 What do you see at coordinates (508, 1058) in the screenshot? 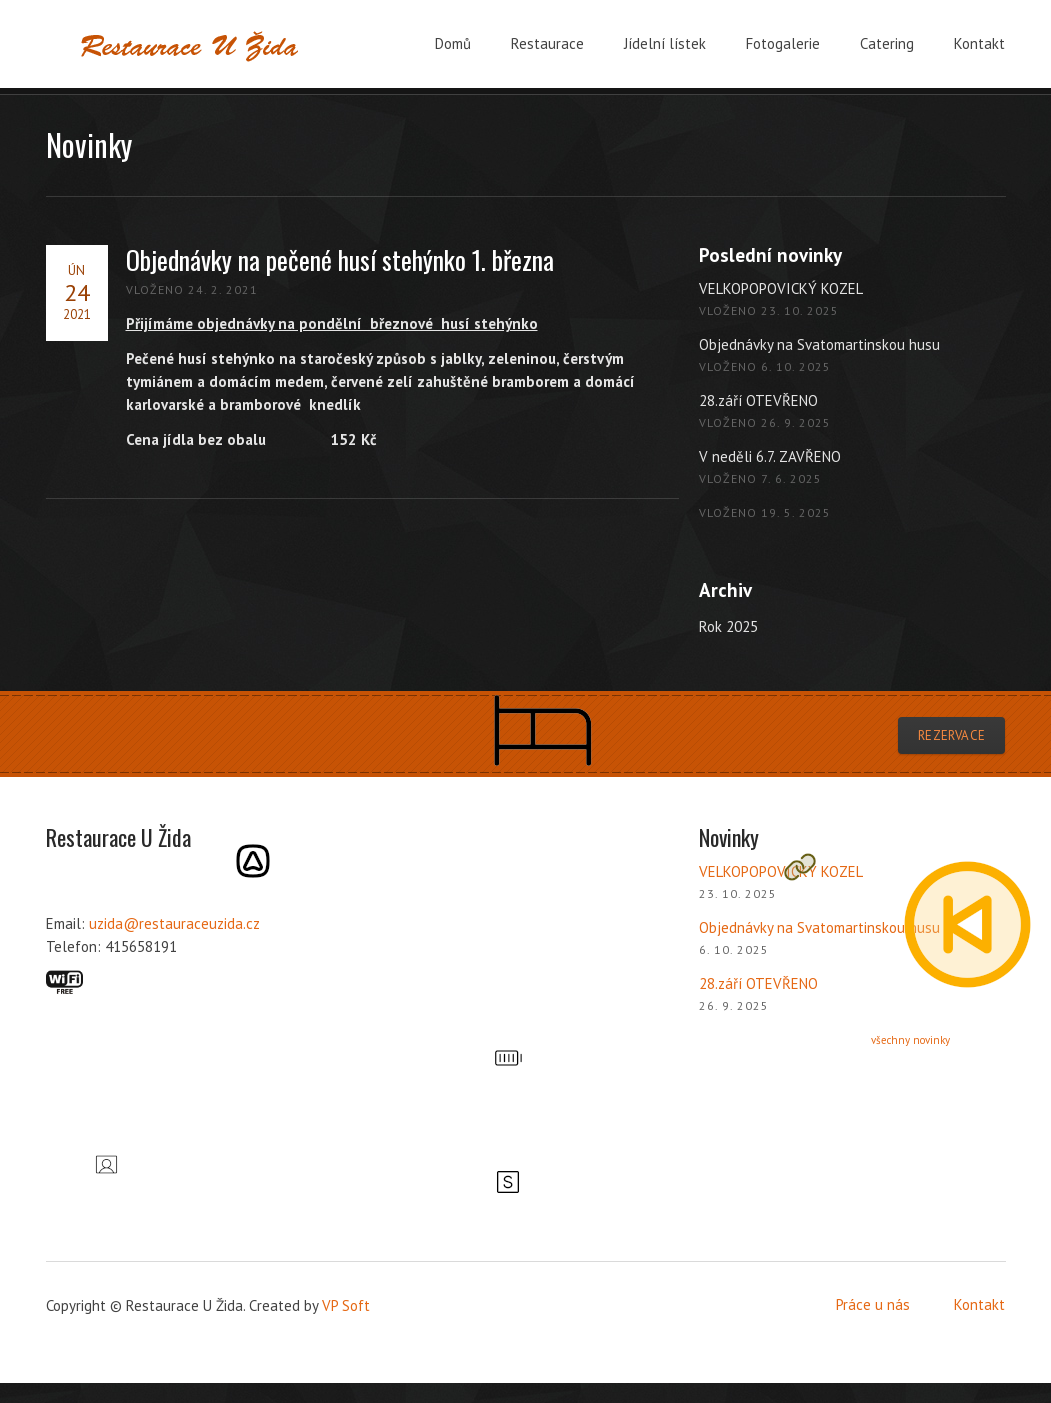
I see `indicates battery is fully charged` at bounding box center [508, 1058].